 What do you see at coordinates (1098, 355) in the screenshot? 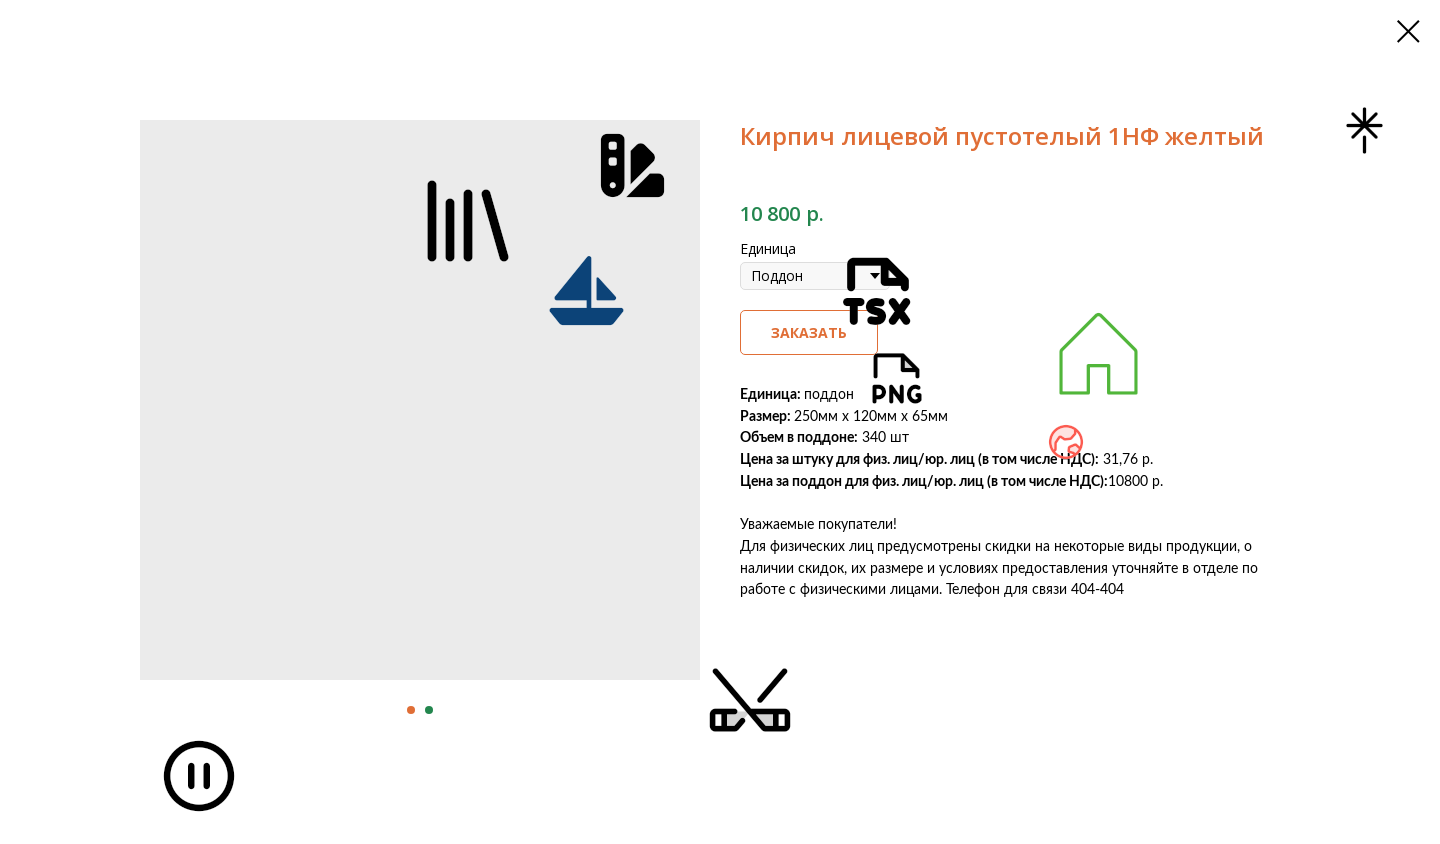
I see `navigate to home screen` at bounding box center [1098, 355].